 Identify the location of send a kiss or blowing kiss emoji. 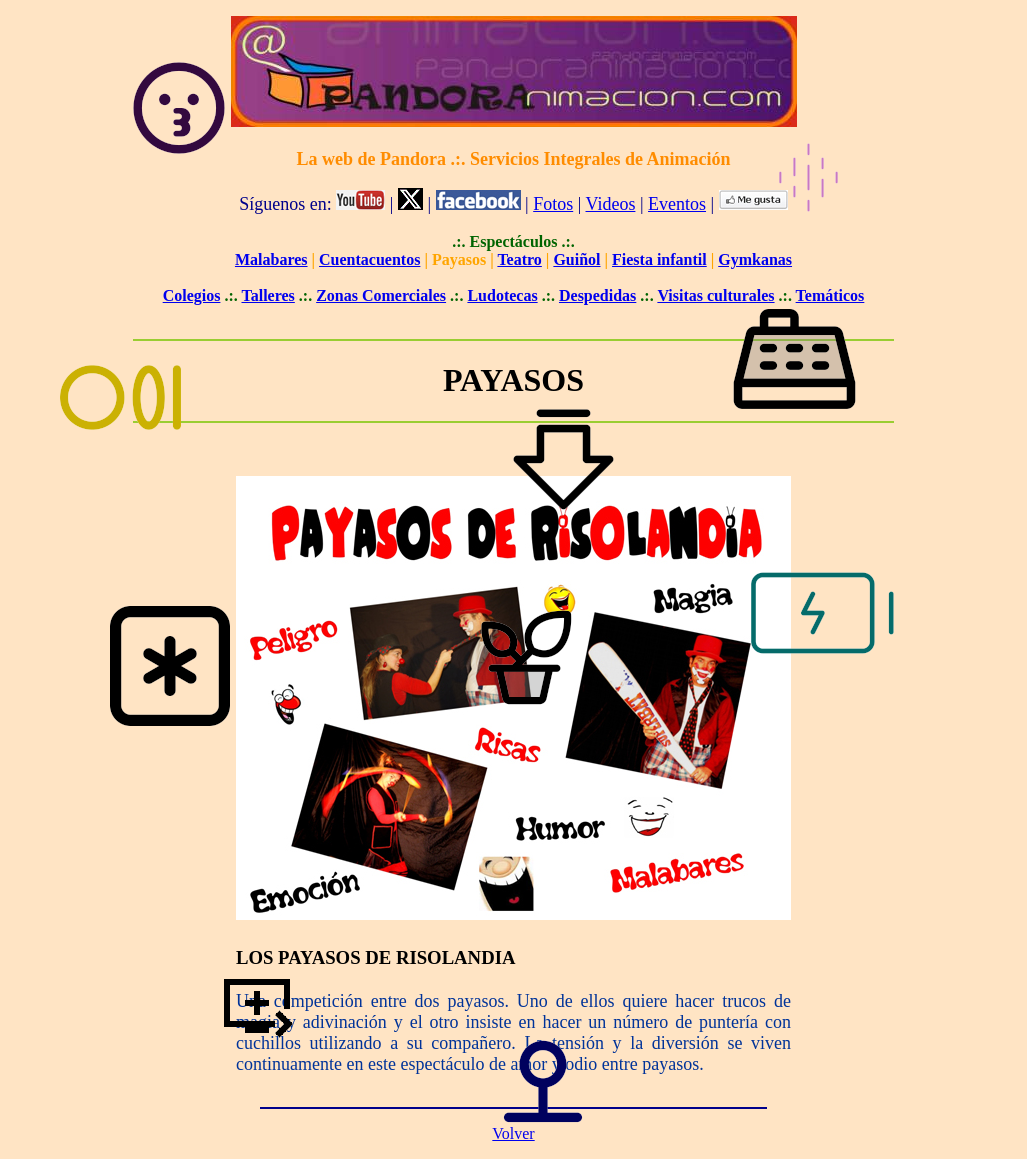
(179, 108).